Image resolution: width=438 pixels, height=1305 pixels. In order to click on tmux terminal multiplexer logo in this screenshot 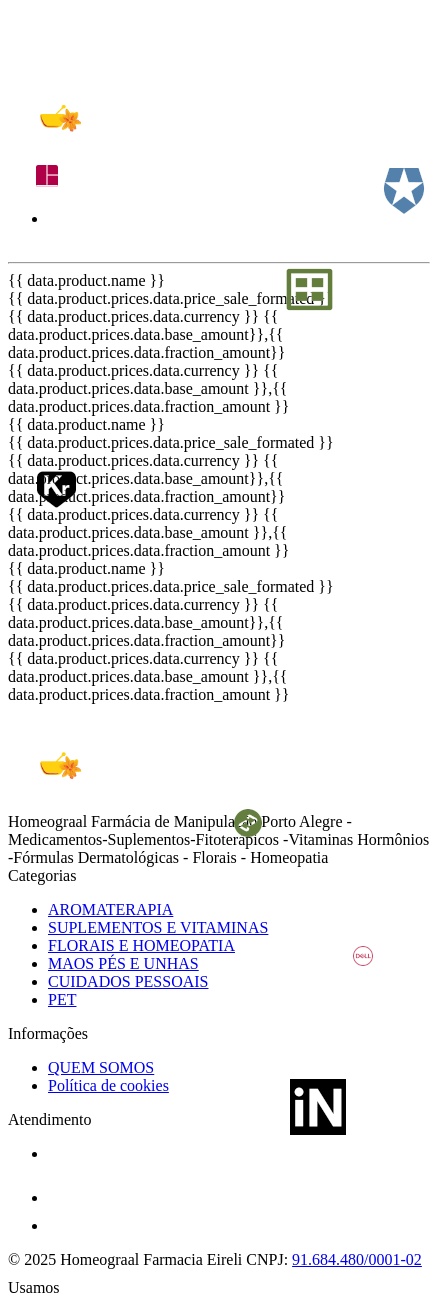, I will do `click(47, 176)`.